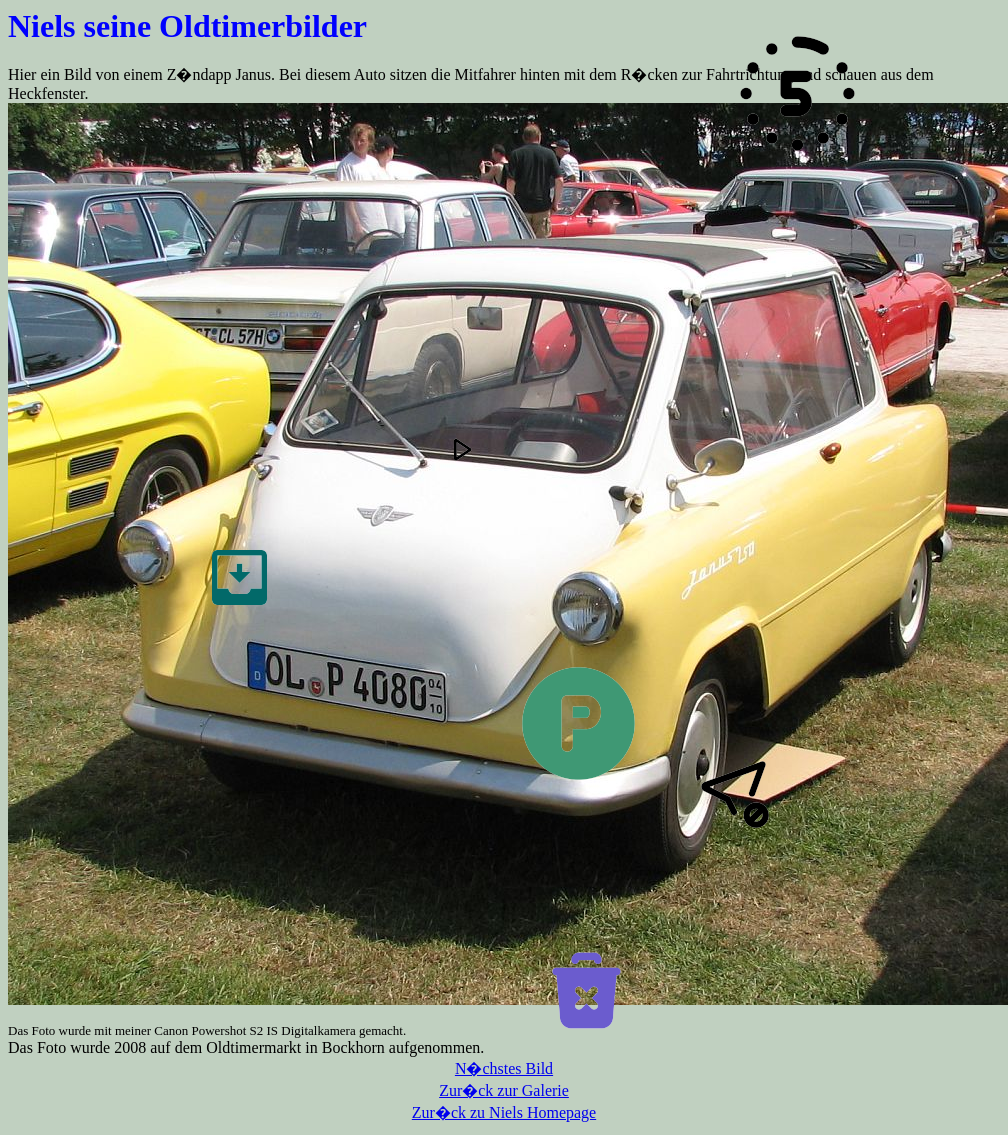 The width and height of the screenshot is (1008, 1135). Describe the element at coordinates (578, 723) in the screenshot. I see `find nearby parking locations` at that location.